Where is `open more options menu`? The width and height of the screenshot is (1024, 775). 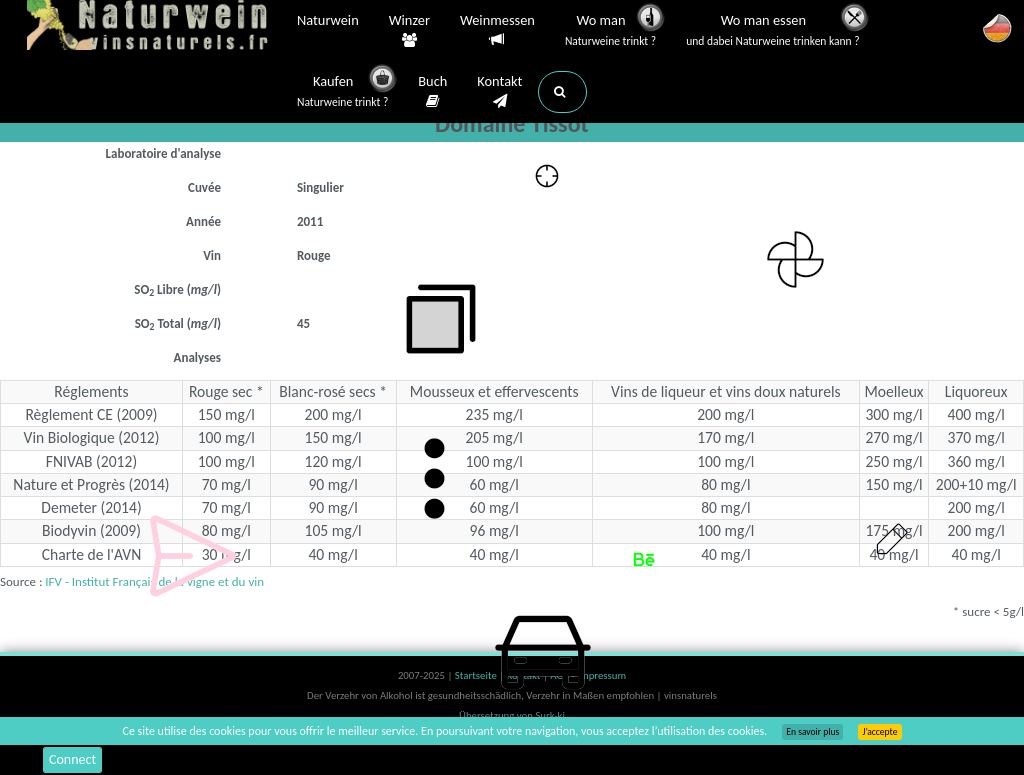
open more options menu is located at coordinates (434, 478).